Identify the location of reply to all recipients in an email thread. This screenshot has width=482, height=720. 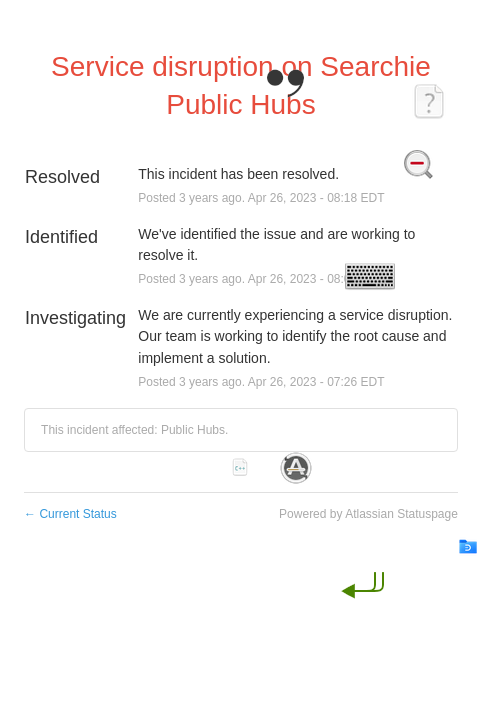
(362, 582).